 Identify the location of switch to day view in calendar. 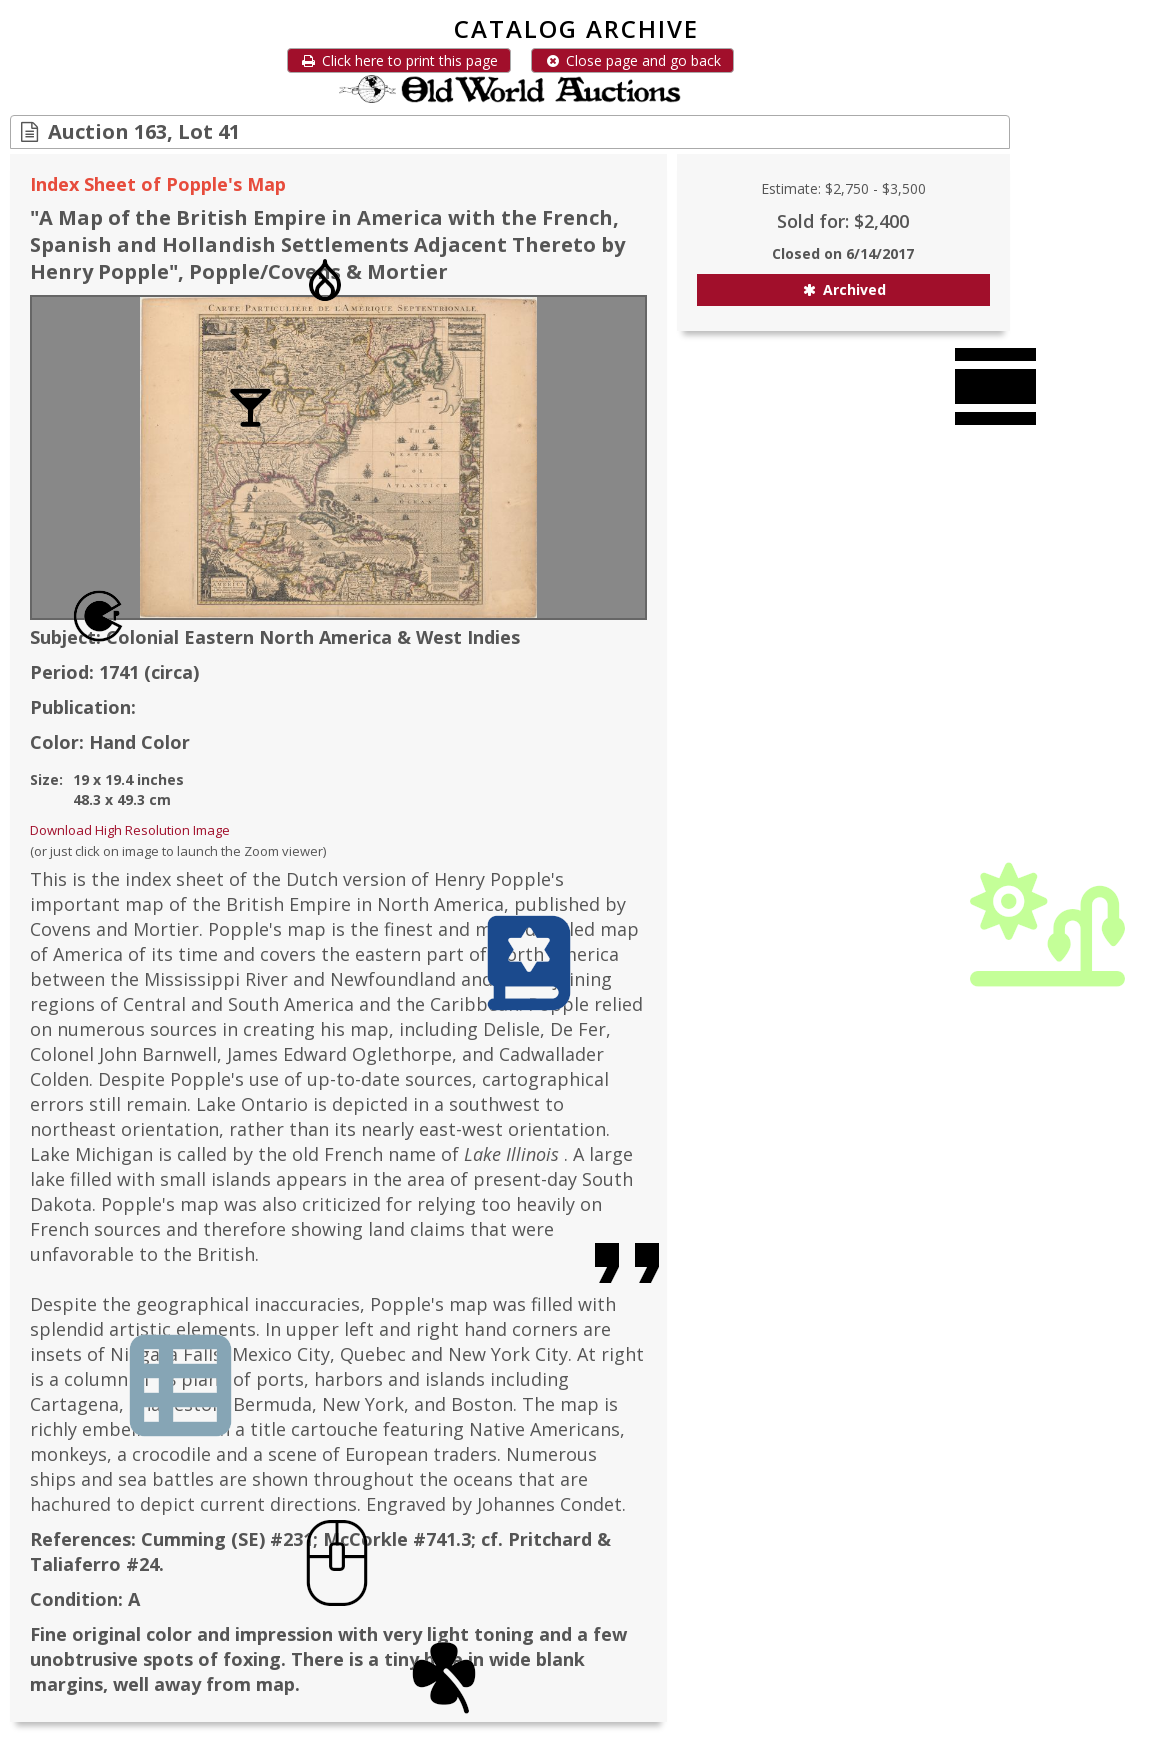
(997, 386).